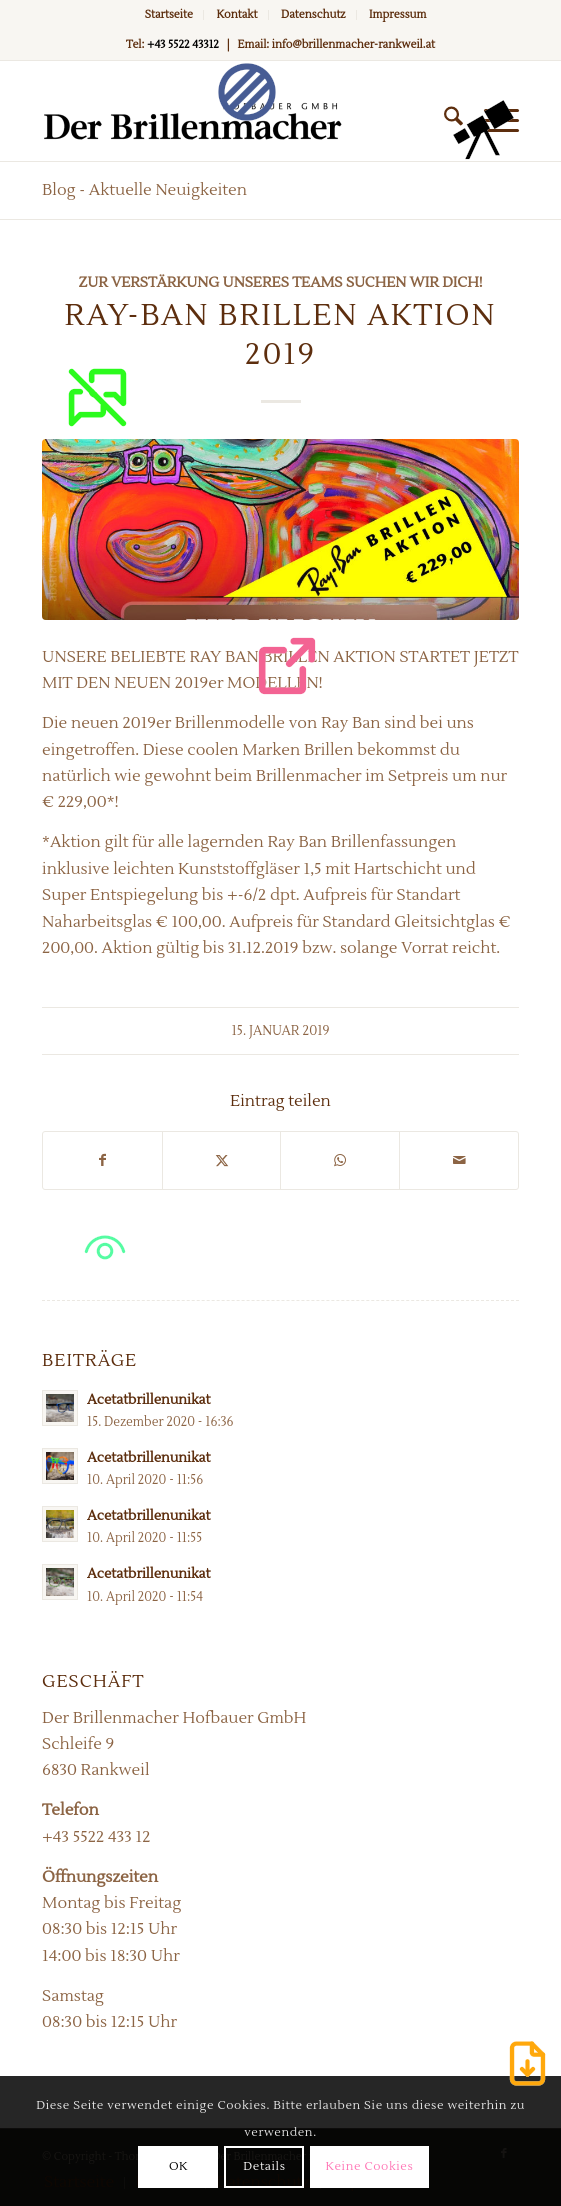 The width and height of the screenshot is (561, 2206). I want to click on explore or discover new content, so click(483, 130).